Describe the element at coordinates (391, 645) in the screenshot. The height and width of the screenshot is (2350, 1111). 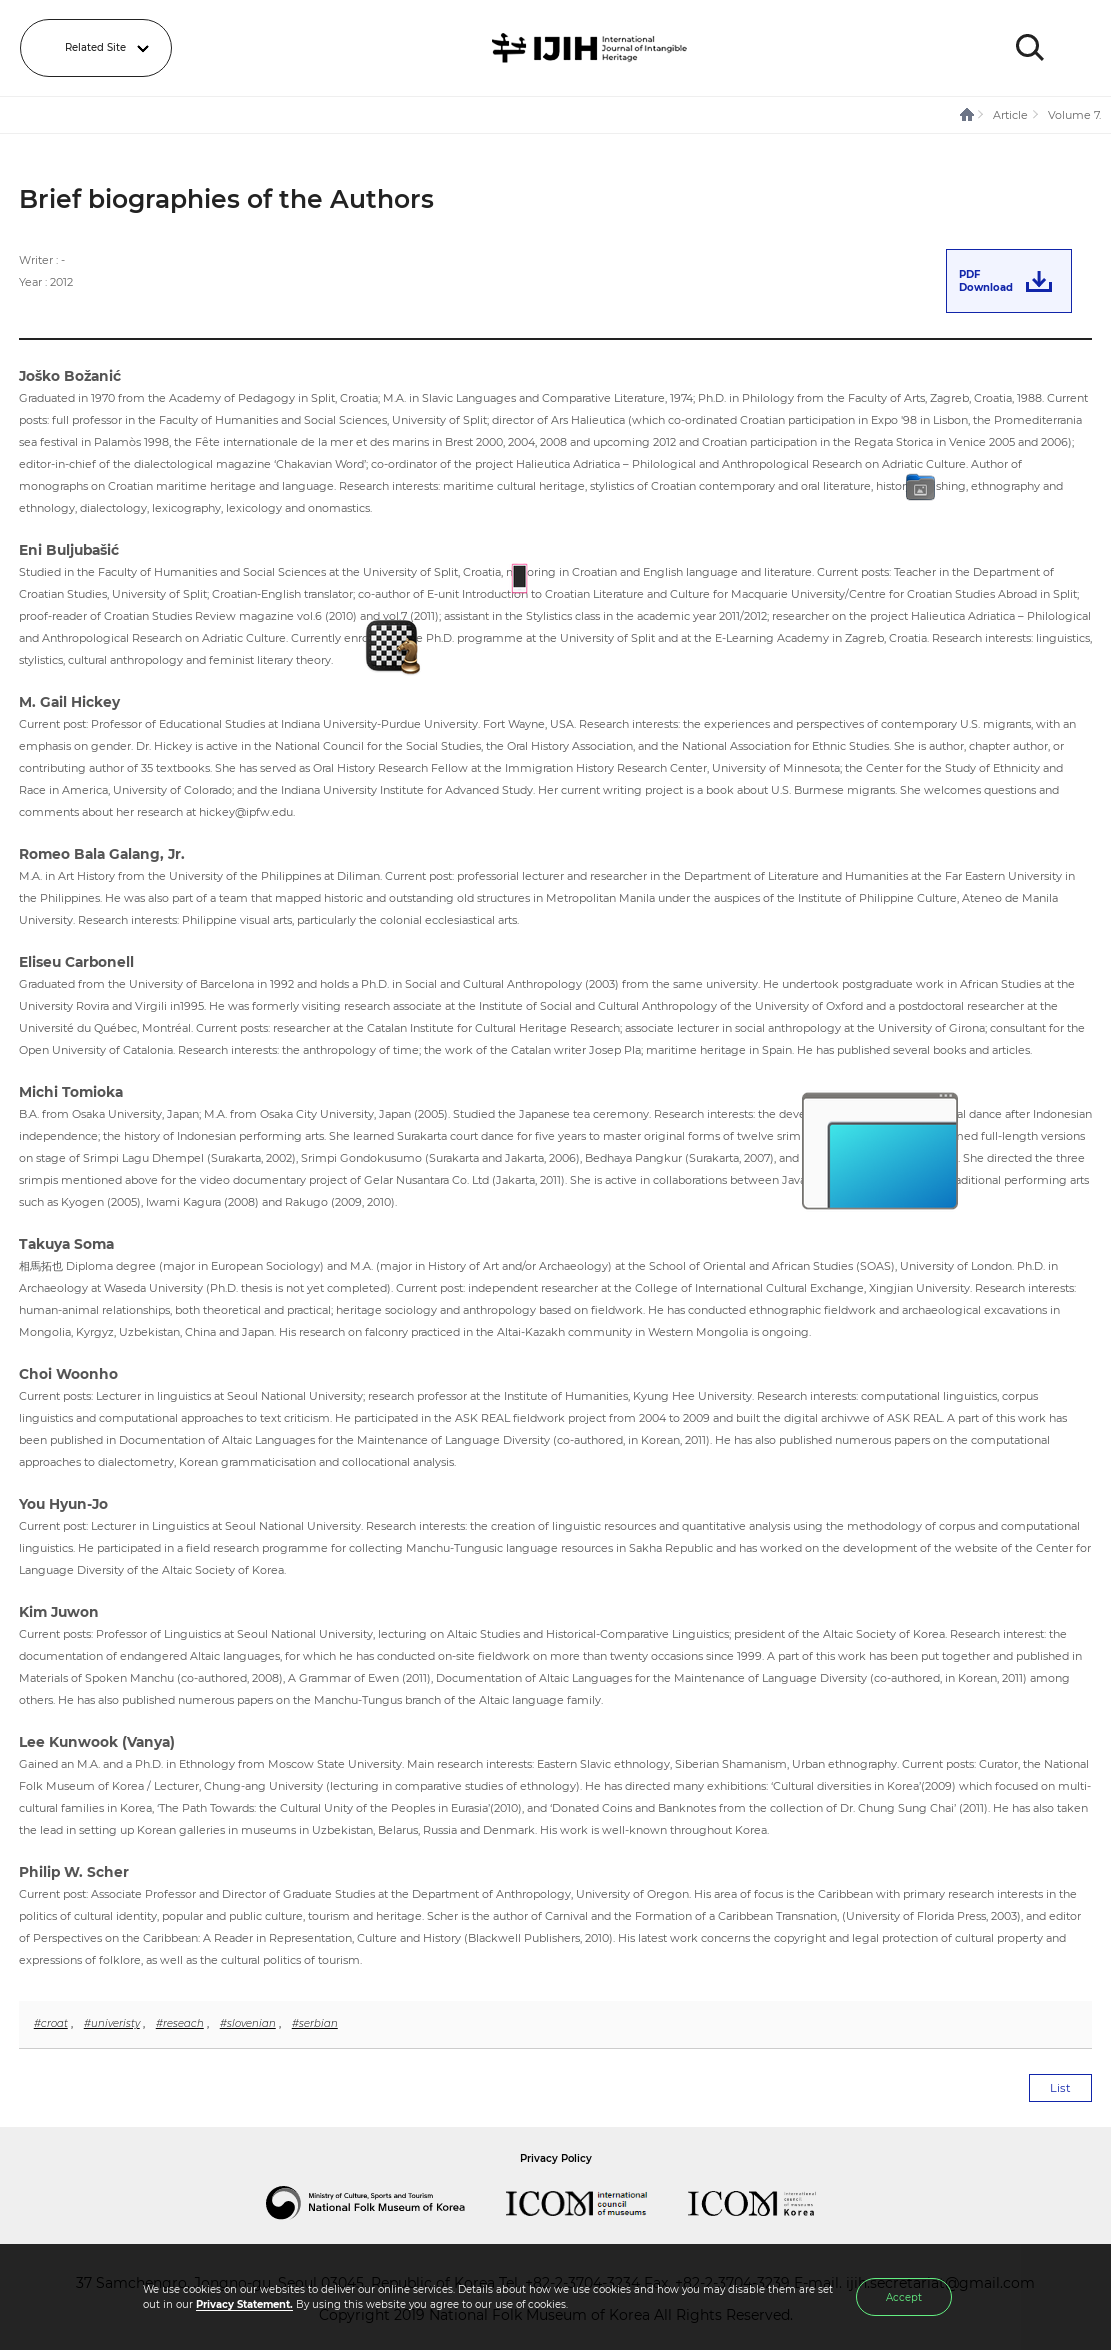
I see `open the chess game application` at that location.